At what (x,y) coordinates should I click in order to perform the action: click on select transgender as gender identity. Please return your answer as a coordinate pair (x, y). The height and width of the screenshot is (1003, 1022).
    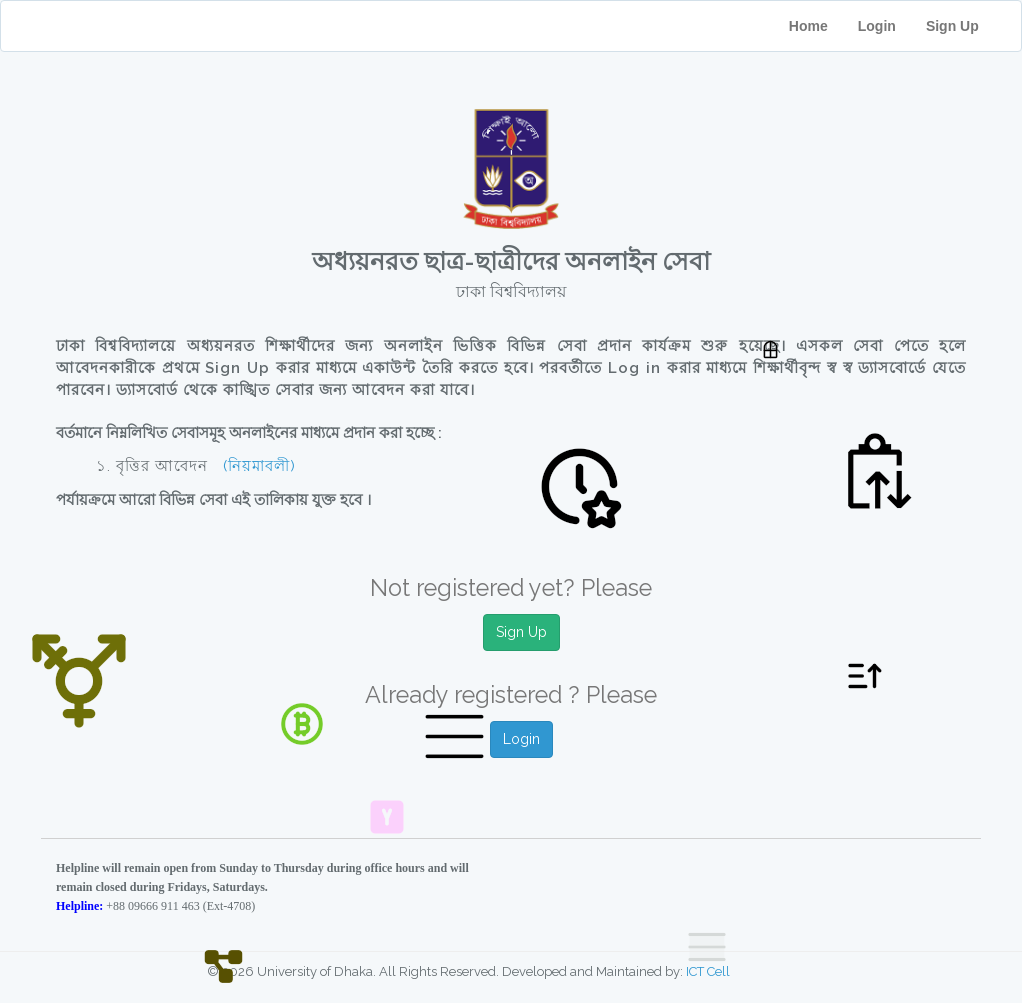
    Looking at the image, I should click on (79, 681).